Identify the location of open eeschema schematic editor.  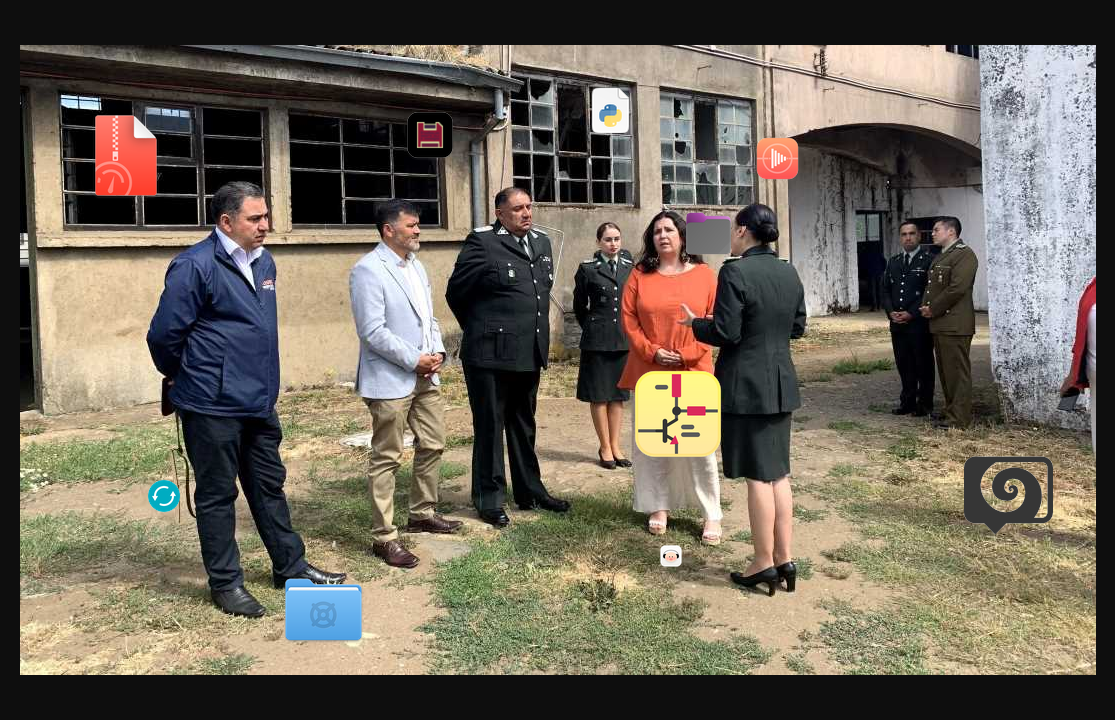
(678, 414).